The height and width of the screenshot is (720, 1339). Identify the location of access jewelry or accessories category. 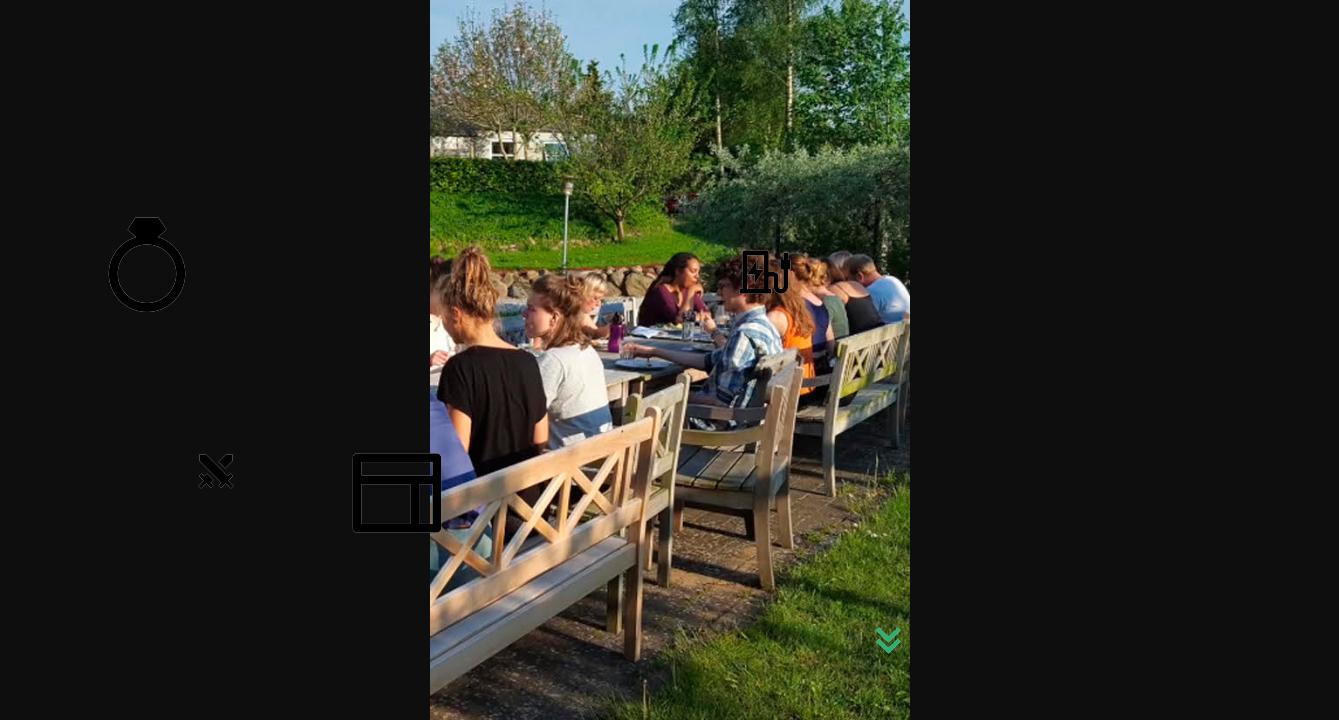
(147, 267).